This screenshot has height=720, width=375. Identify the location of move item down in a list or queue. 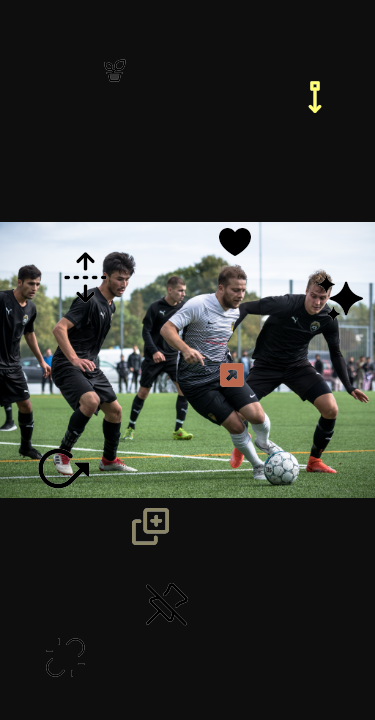
(315, 97).